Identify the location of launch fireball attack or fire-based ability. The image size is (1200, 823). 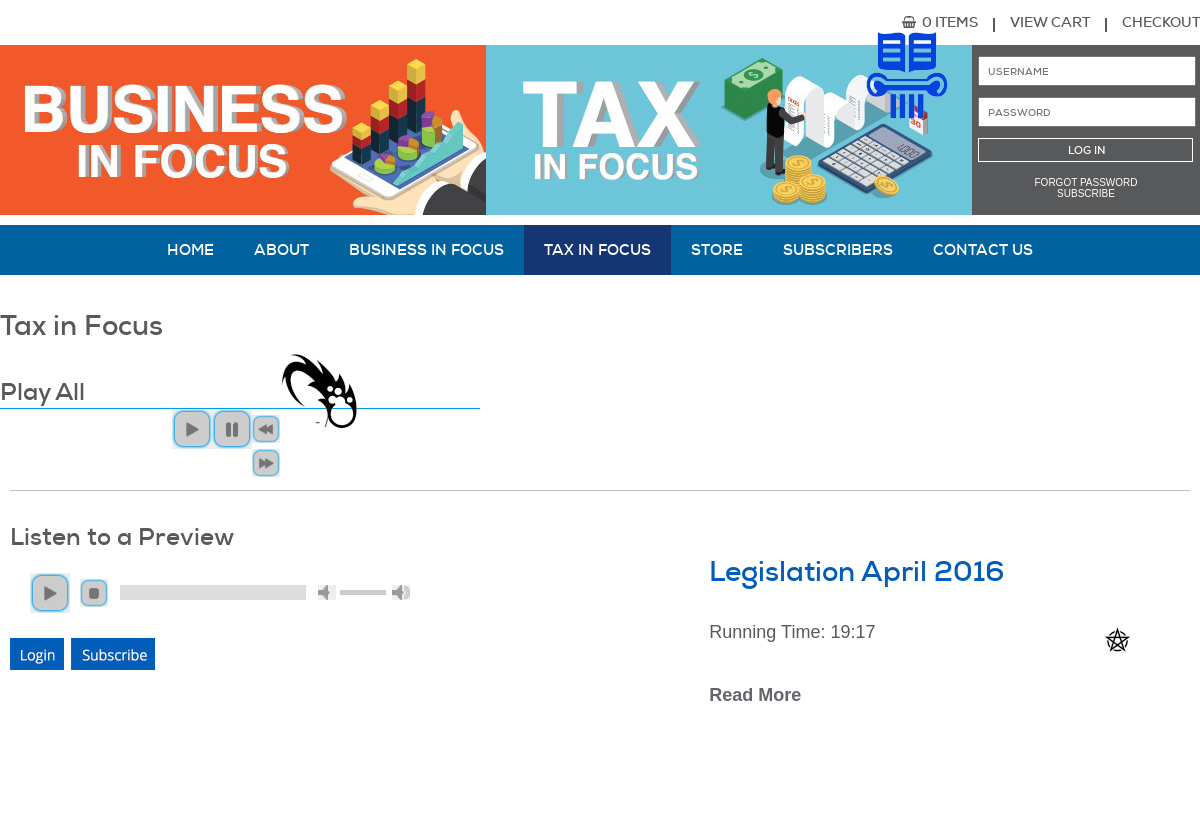
(319, 391).